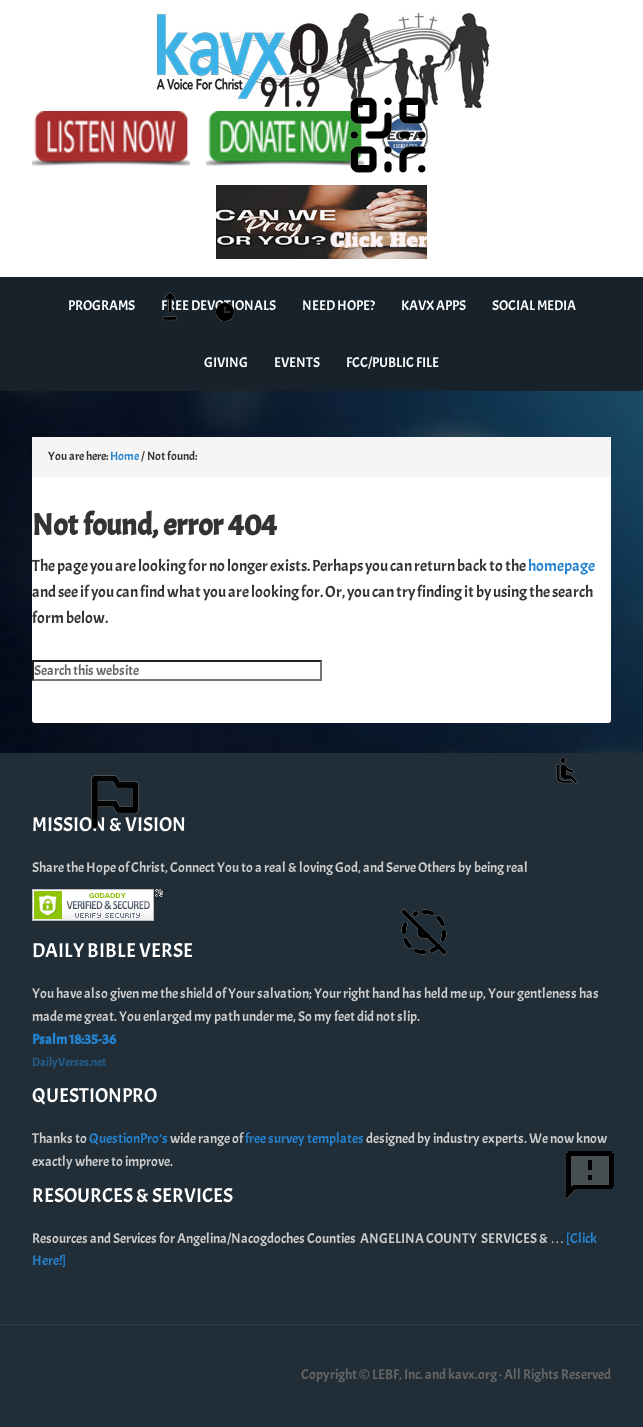 This screenshot has width=643, height=1427. I want to click on view current time, so click(225, 312).